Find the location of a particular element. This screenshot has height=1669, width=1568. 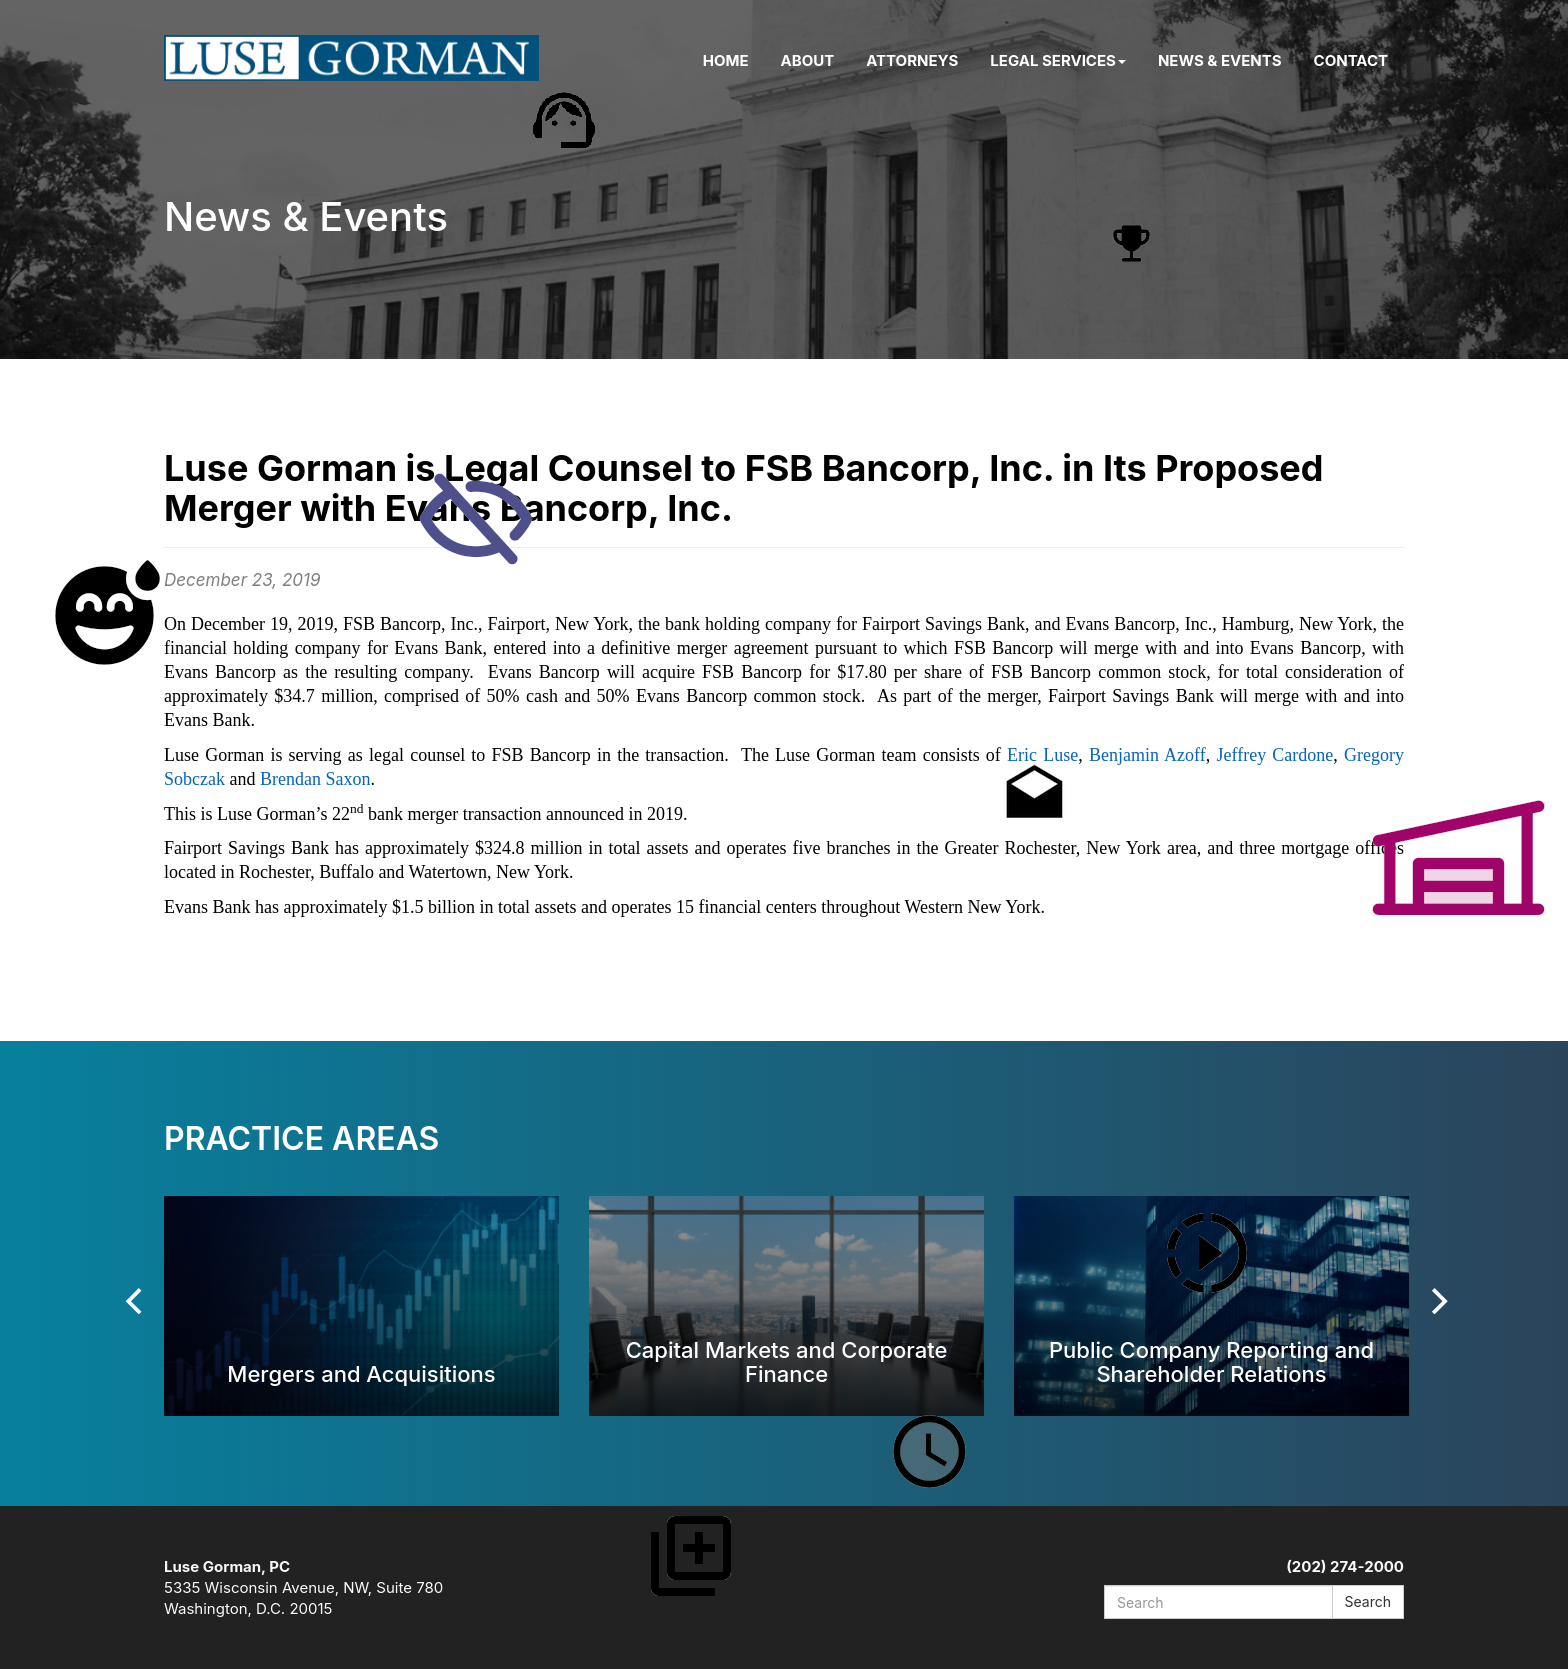

view achievements or awards is located at coordinates (1131, 243).